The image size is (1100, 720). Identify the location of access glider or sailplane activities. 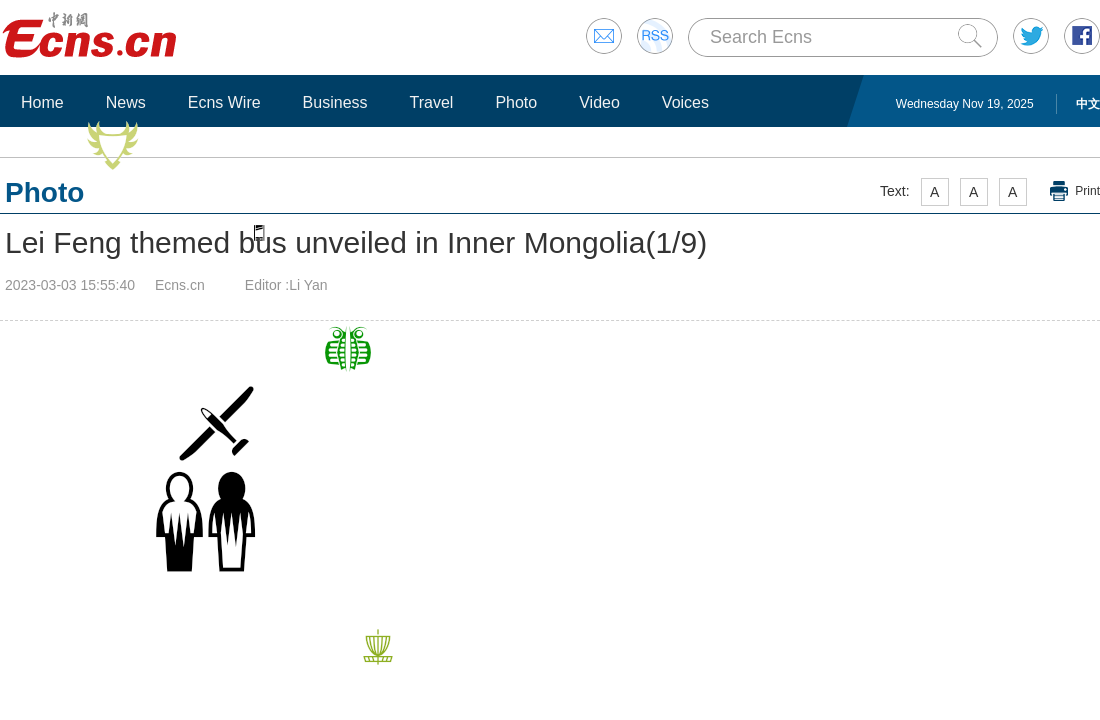
(216, 423).